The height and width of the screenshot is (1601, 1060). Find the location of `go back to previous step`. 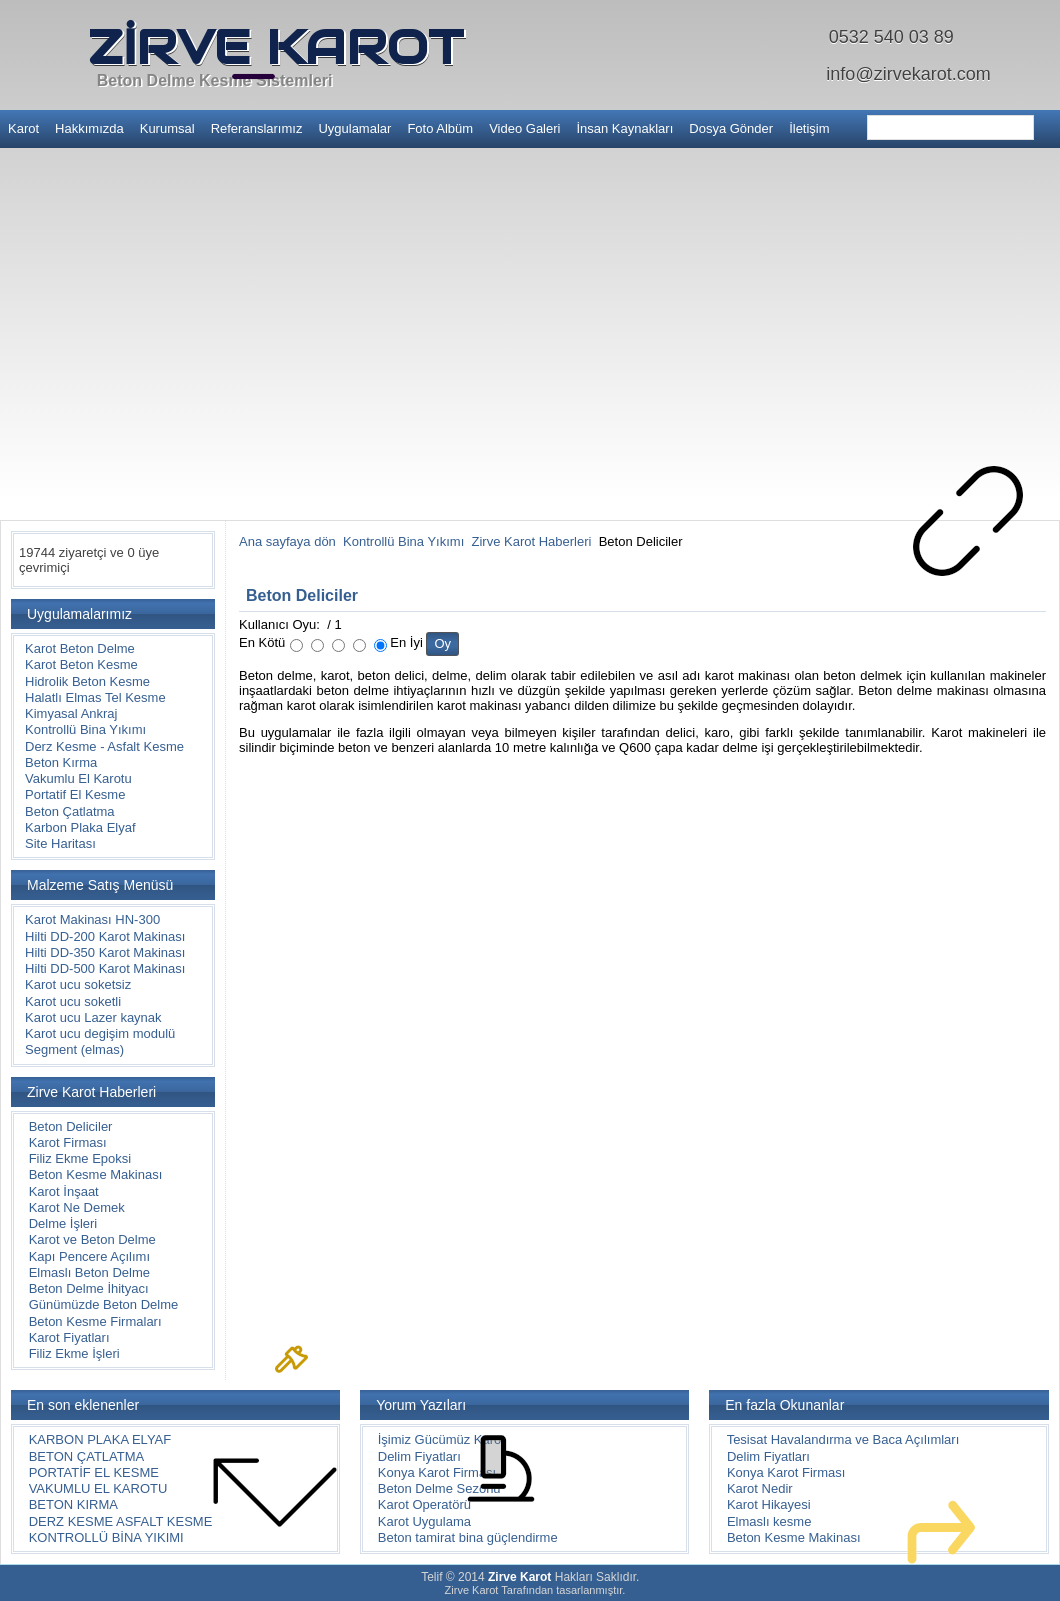

go back to previous step is located at coordinates (275, 1488).